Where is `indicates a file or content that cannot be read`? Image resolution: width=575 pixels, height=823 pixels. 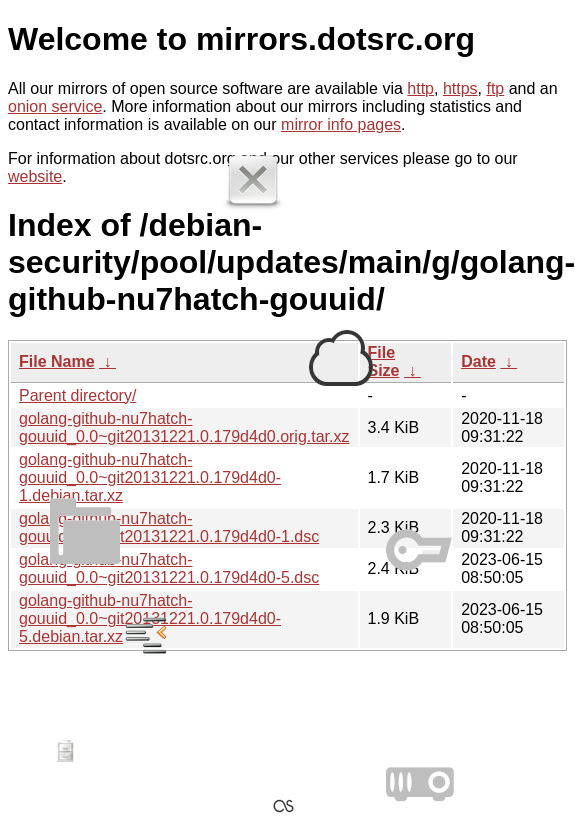
indicates a file or content that cannot be read is located at coordinates (253, 182).